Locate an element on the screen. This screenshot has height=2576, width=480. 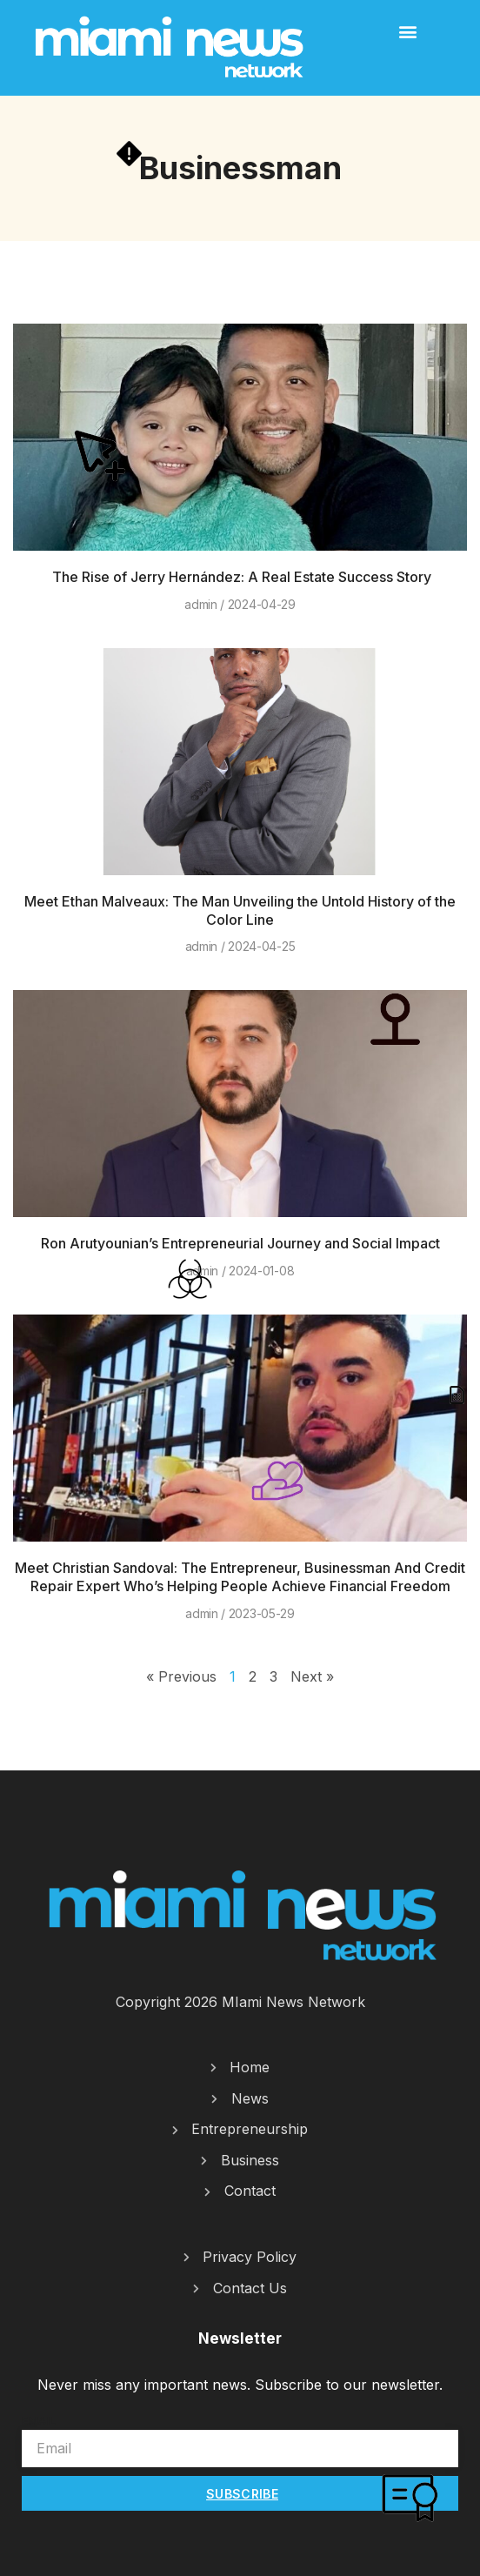
indicates hazardous or dangerous content is located at coordinates (190, 1280).